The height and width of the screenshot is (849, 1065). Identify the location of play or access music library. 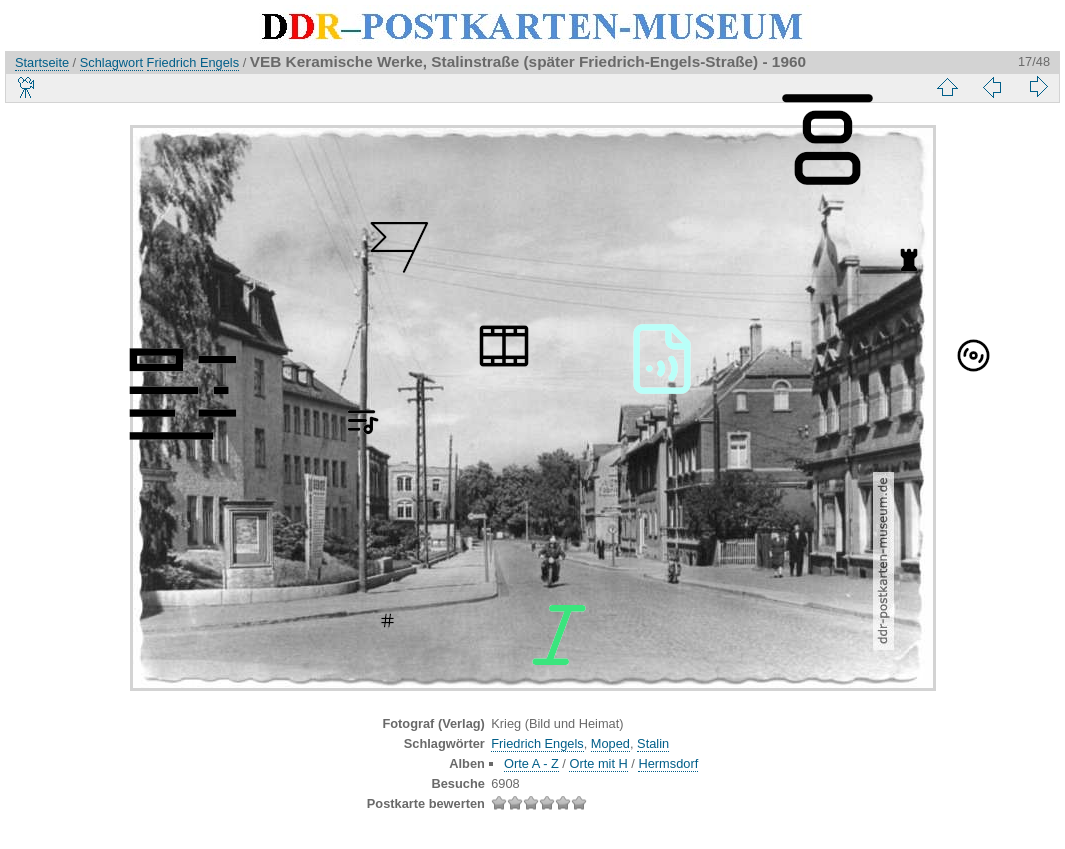
(973, 355).